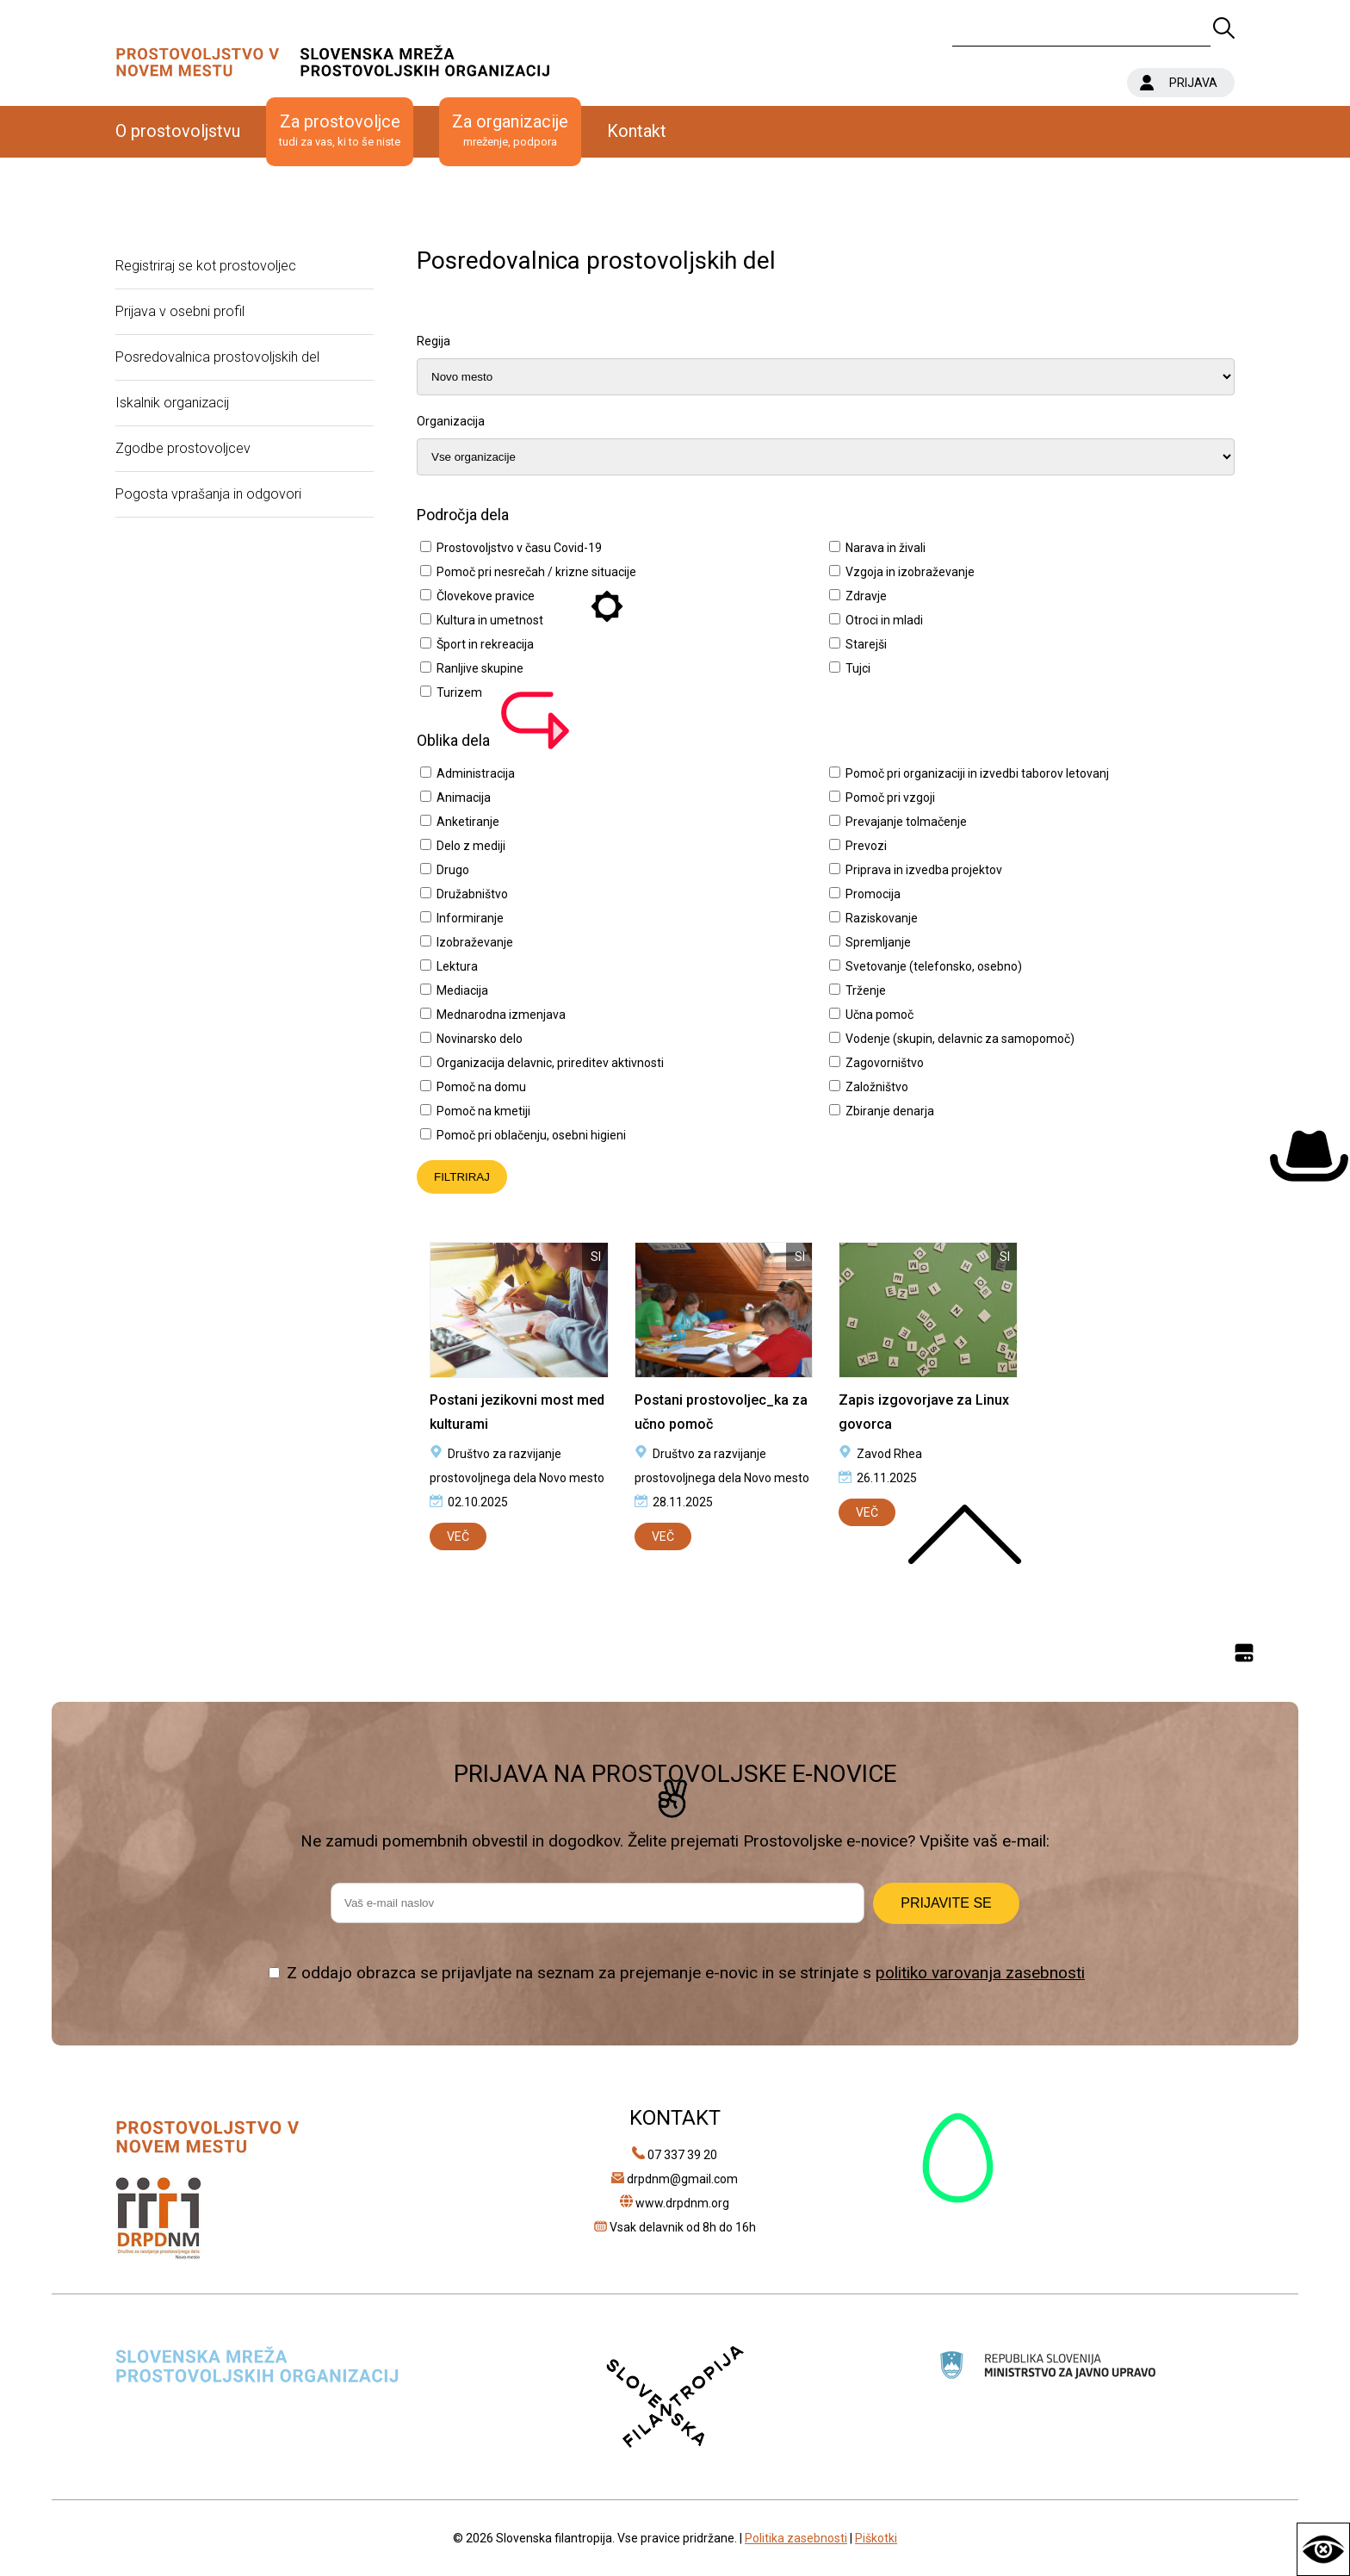 The image size is (1350, 2576). I want to click on access local storage or drive settings, so click(1244, 1653).